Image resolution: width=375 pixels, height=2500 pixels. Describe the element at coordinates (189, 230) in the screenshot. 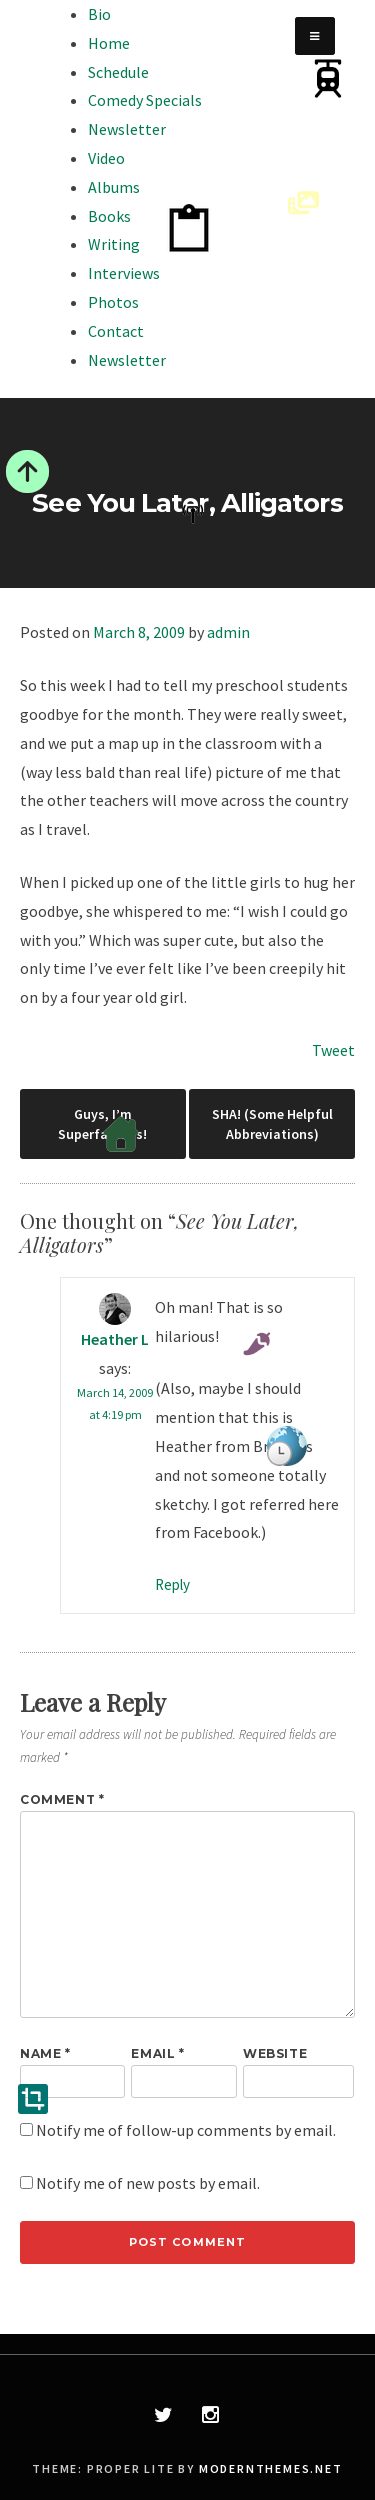

I see `paste content from clipboard` at that location.